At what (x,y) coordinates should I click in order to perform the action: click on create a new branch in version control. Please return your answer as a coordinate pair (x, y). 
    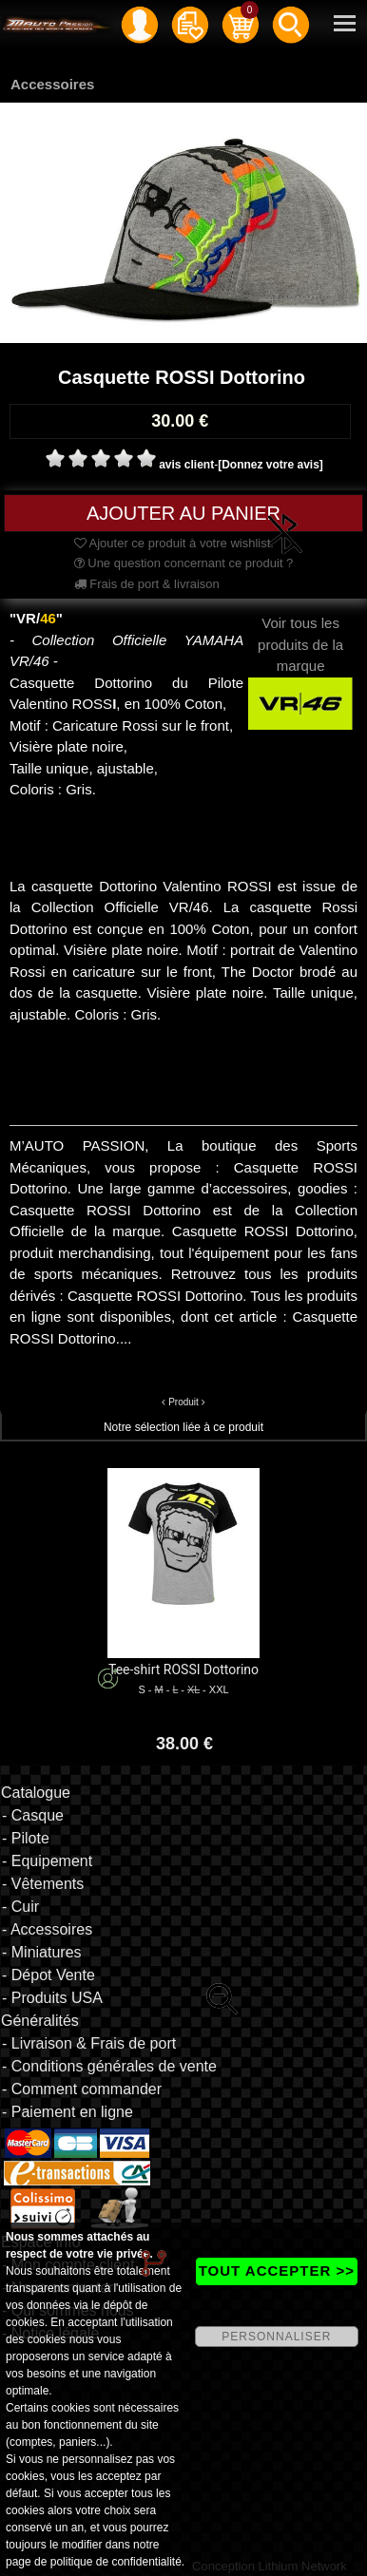
    Looking at the image, I should click on (152, 2263).